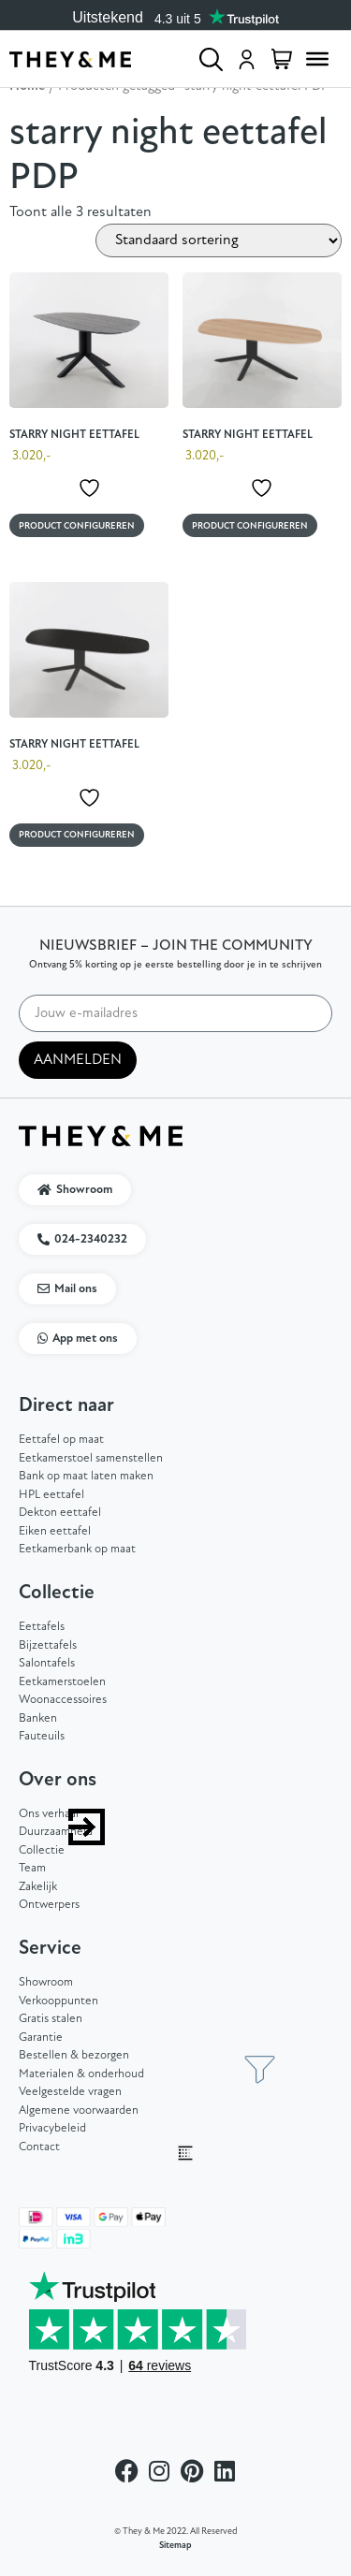  Describe the element at coordinates (86, 1826) in the screenshot. I see `log out of the current account` at that location.